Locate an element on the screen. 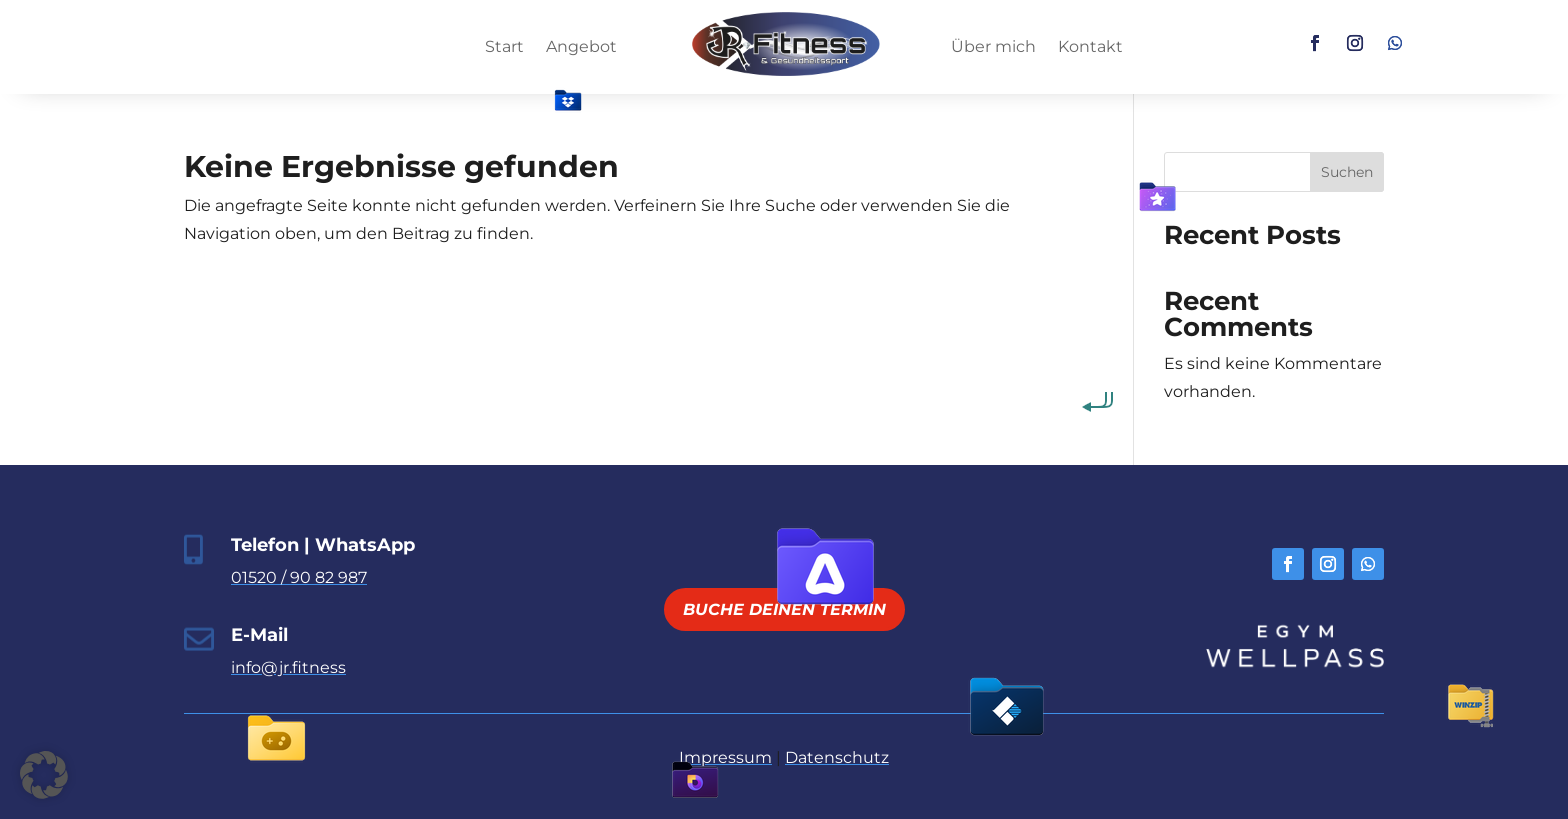 Image resolution: width=1568 pixels, height=819 pixels. open adonis project folder is located at coordinates (825, 569).